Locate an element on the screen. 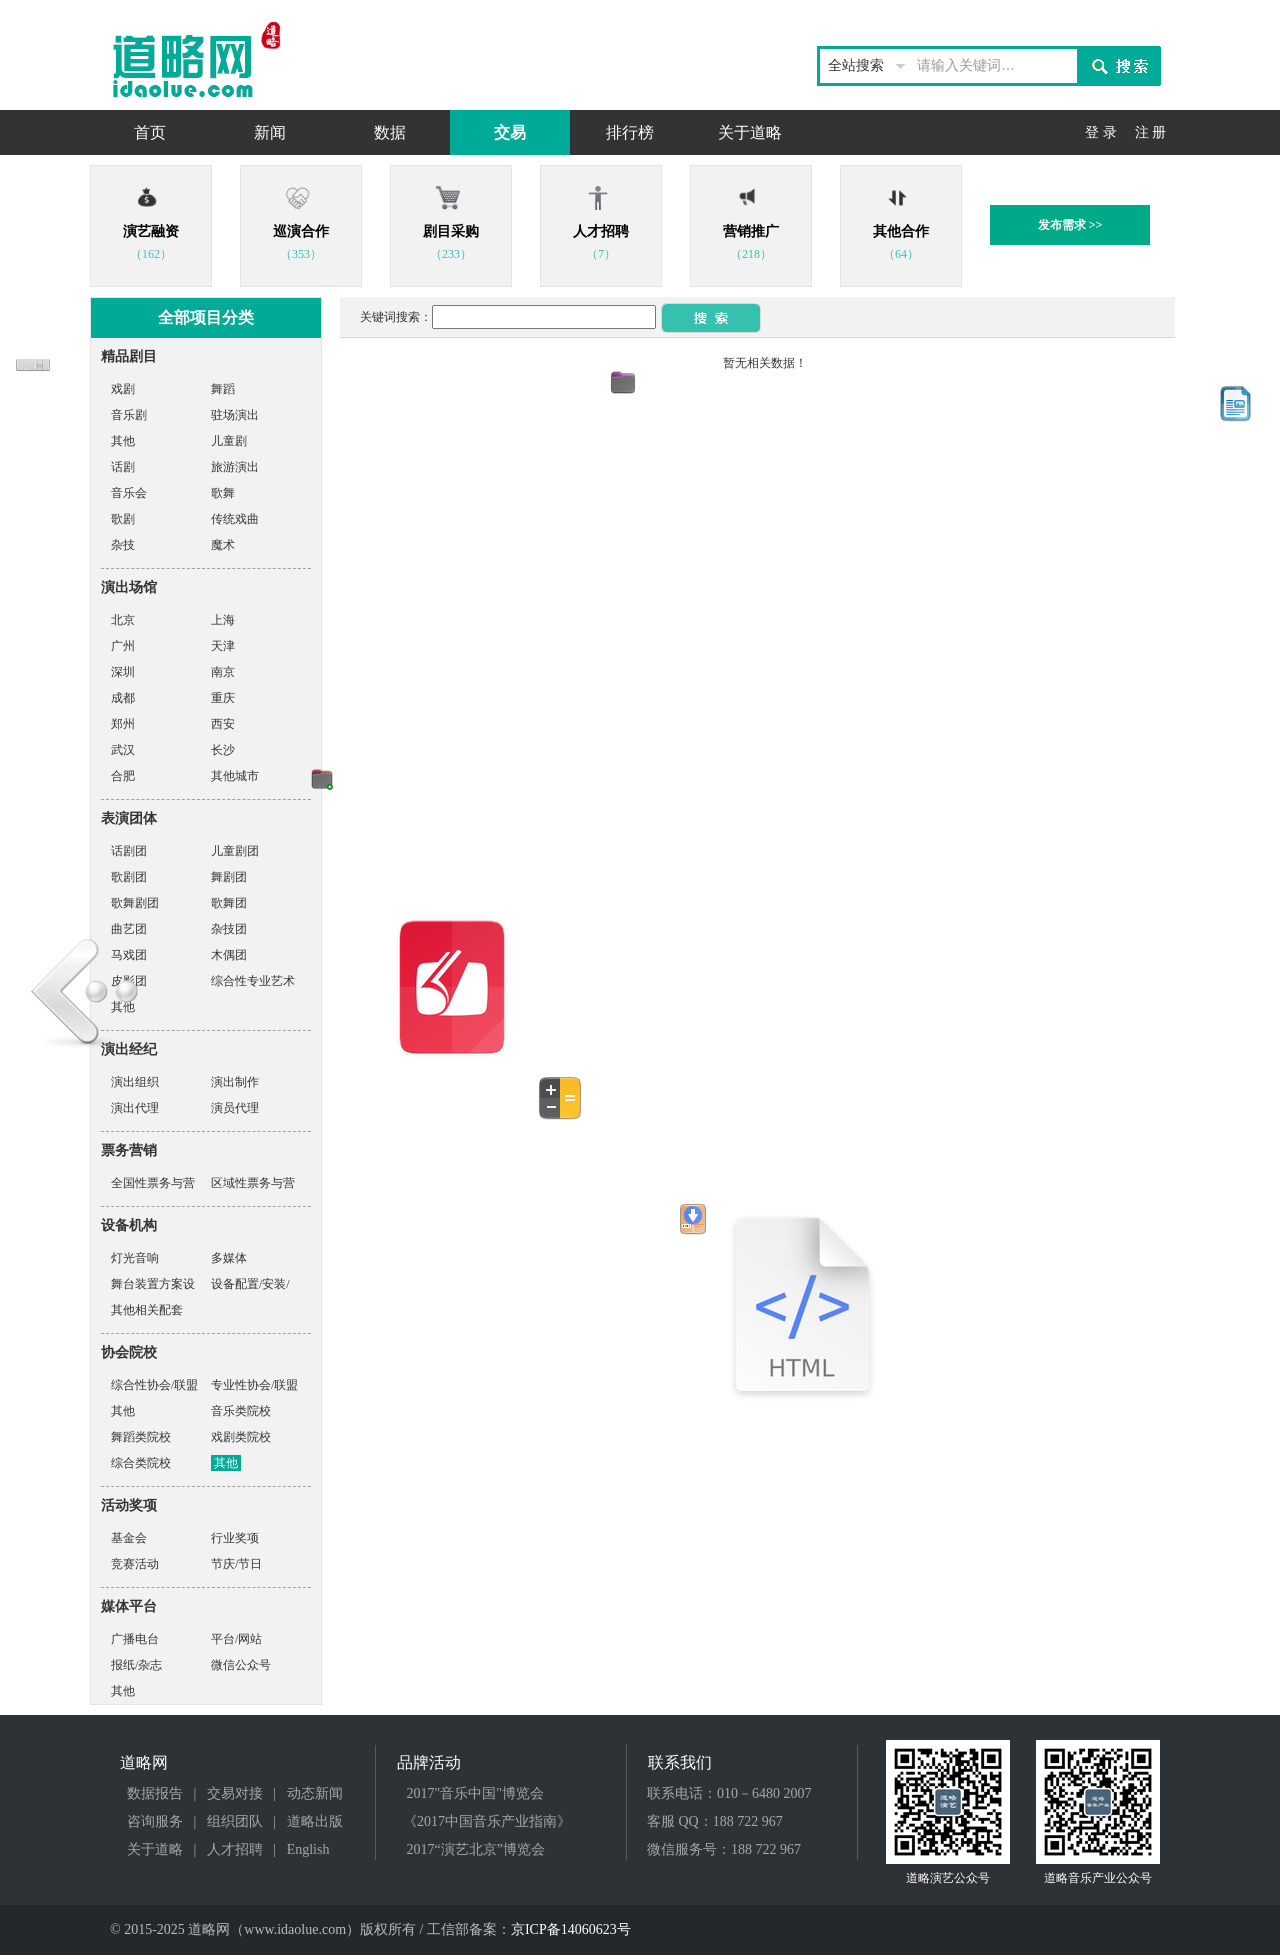  create a new folder is located at coordinates (322, 779).